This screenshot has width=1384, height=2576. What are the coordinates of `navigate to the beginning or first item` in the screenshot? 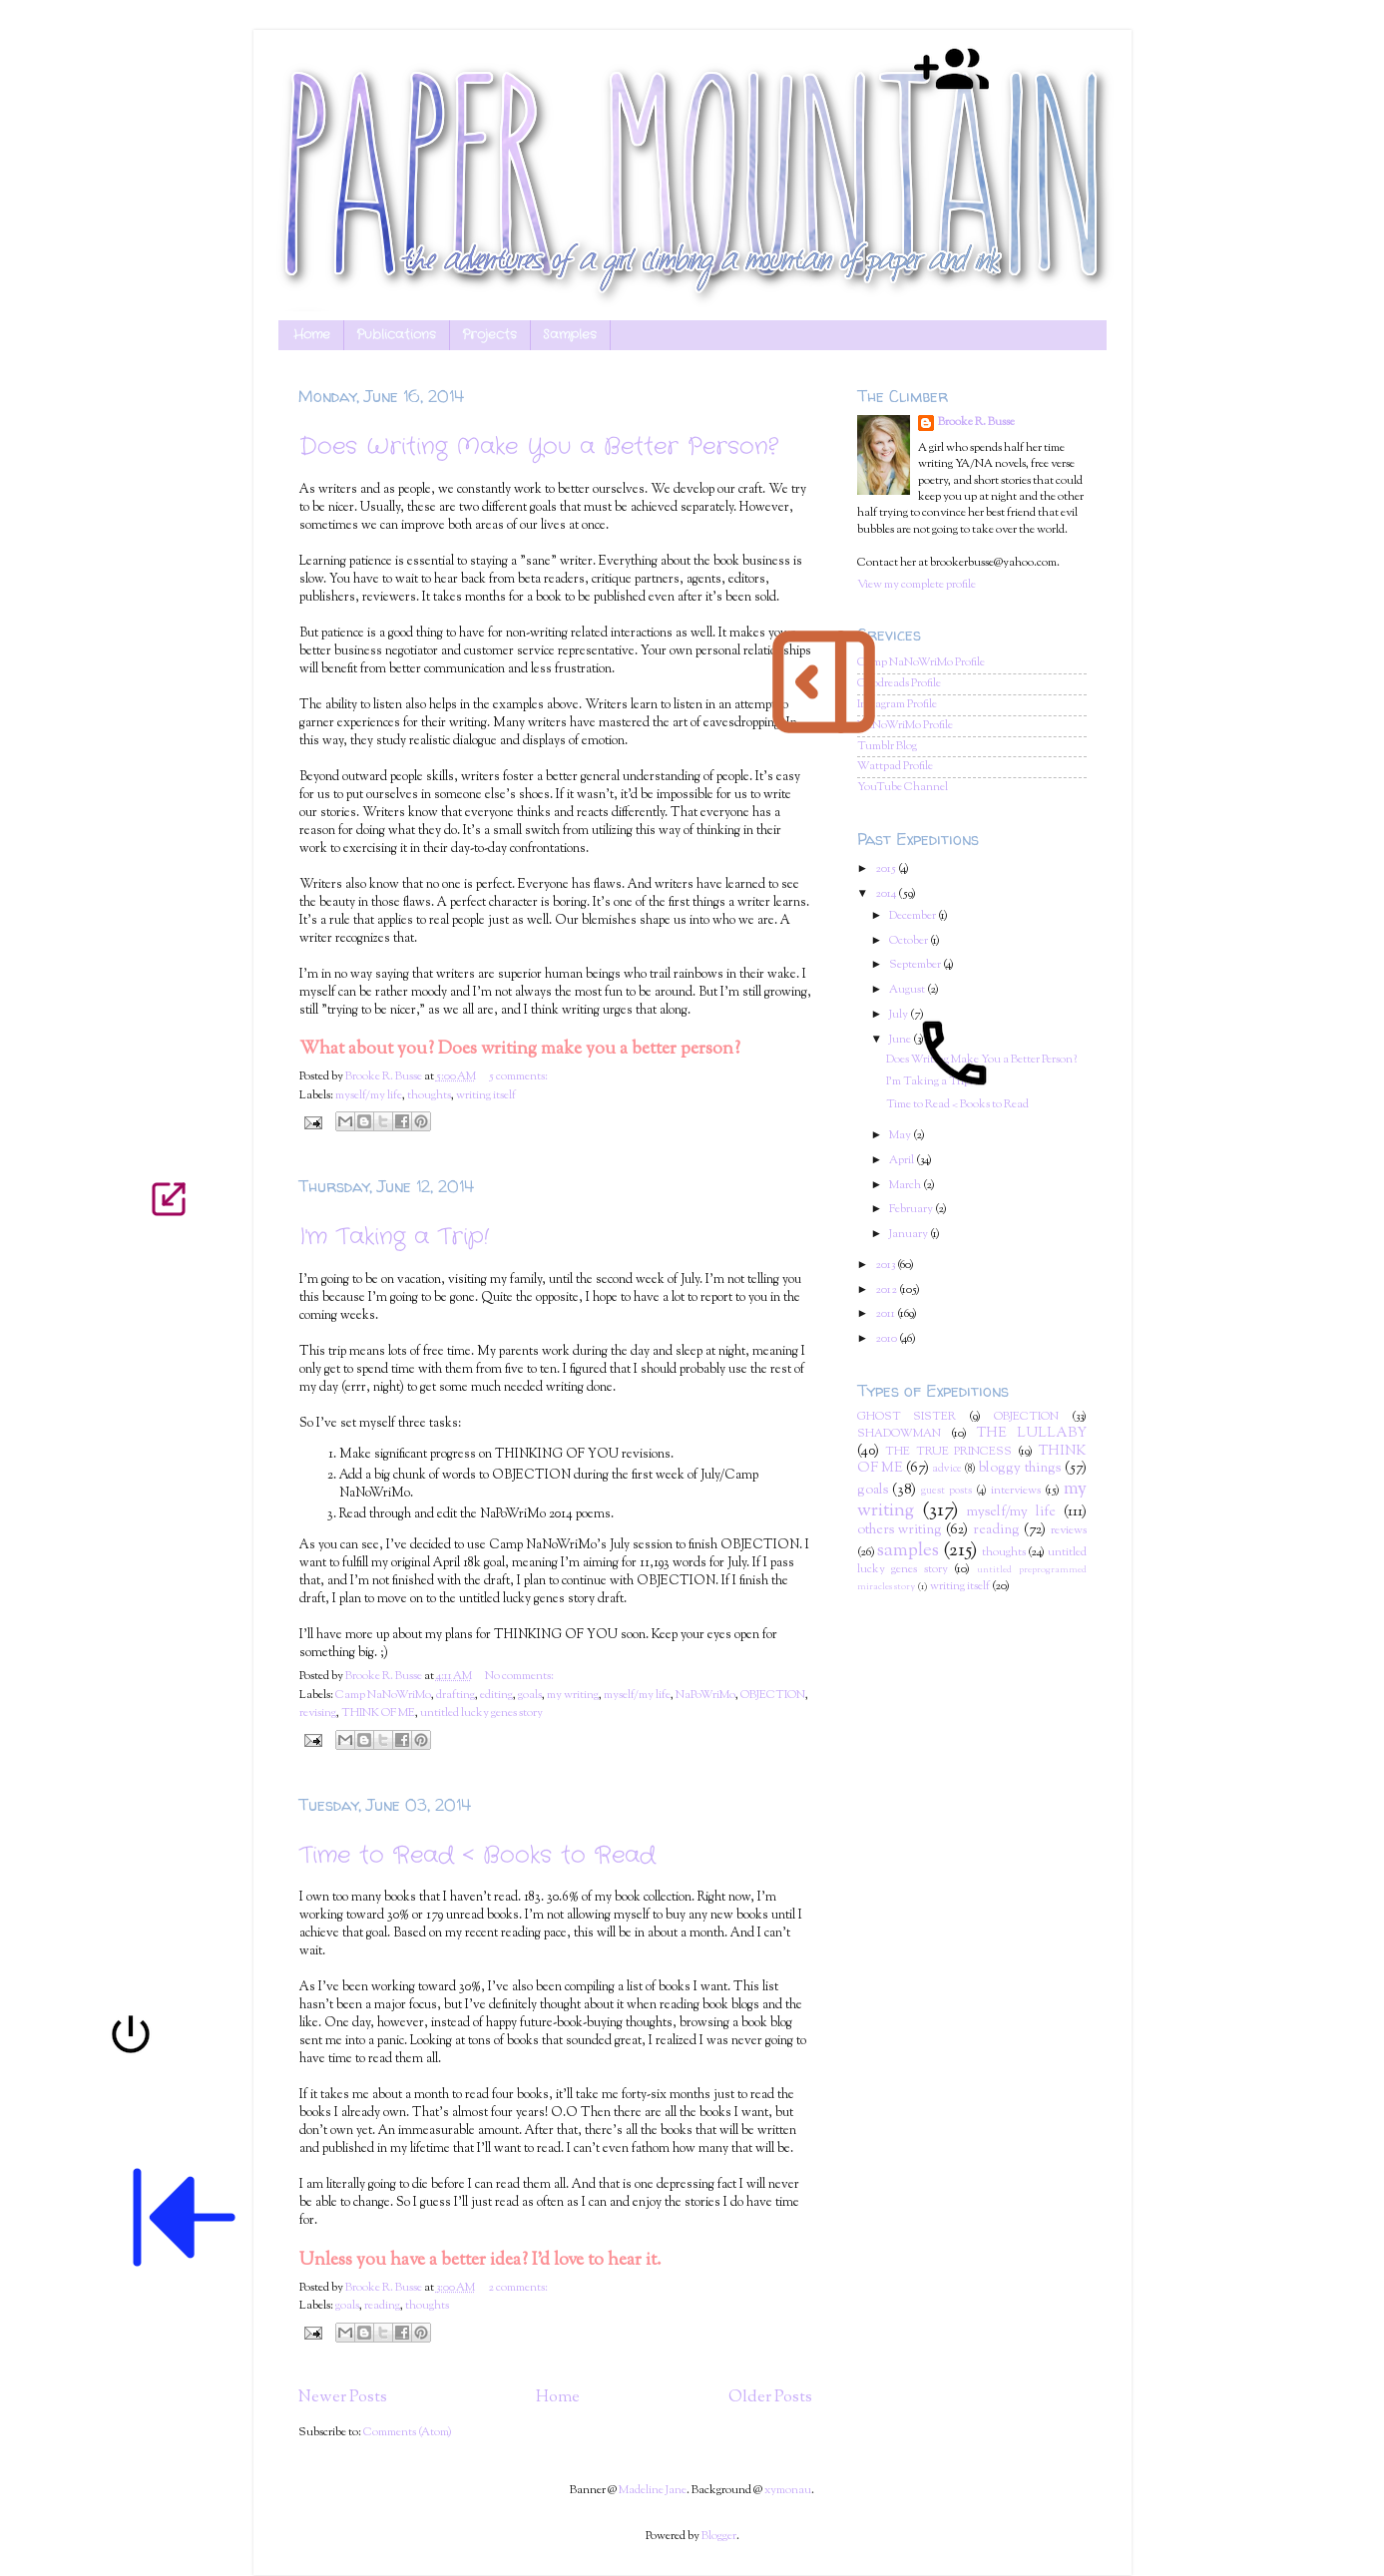 It's located at (182, 2217).